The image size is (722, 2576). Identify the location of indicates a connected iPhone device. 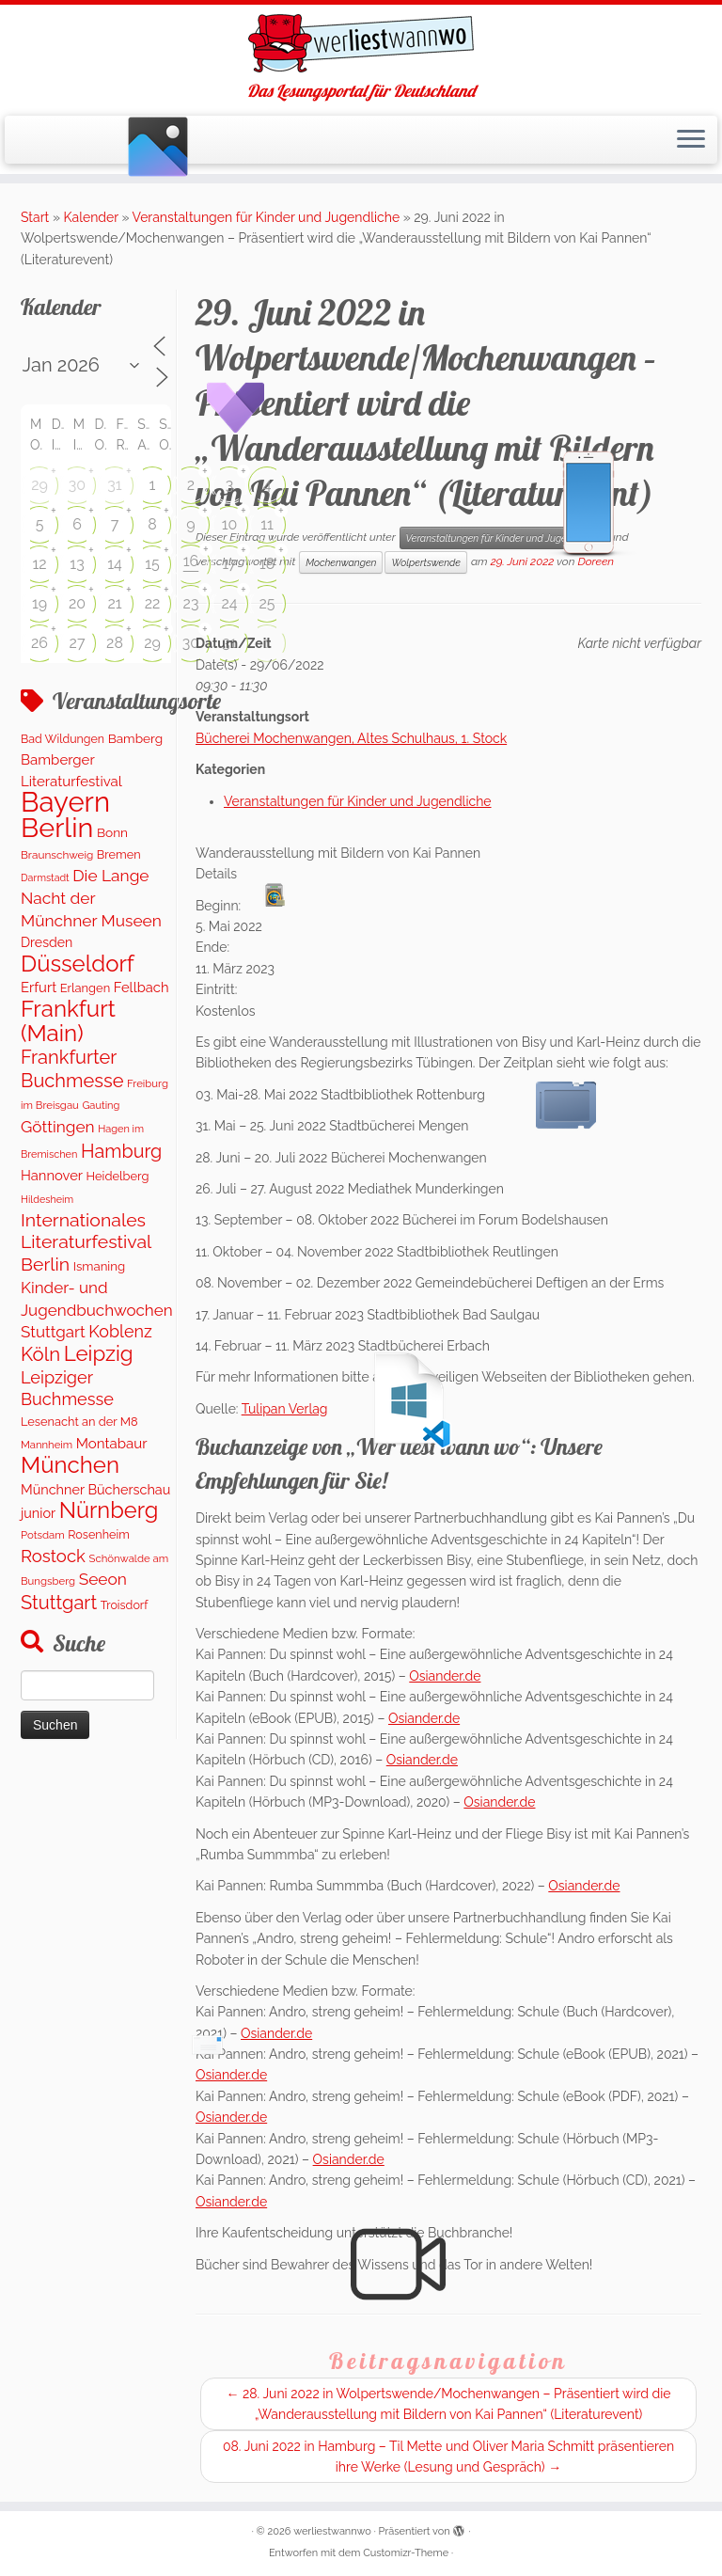
(589, 504).